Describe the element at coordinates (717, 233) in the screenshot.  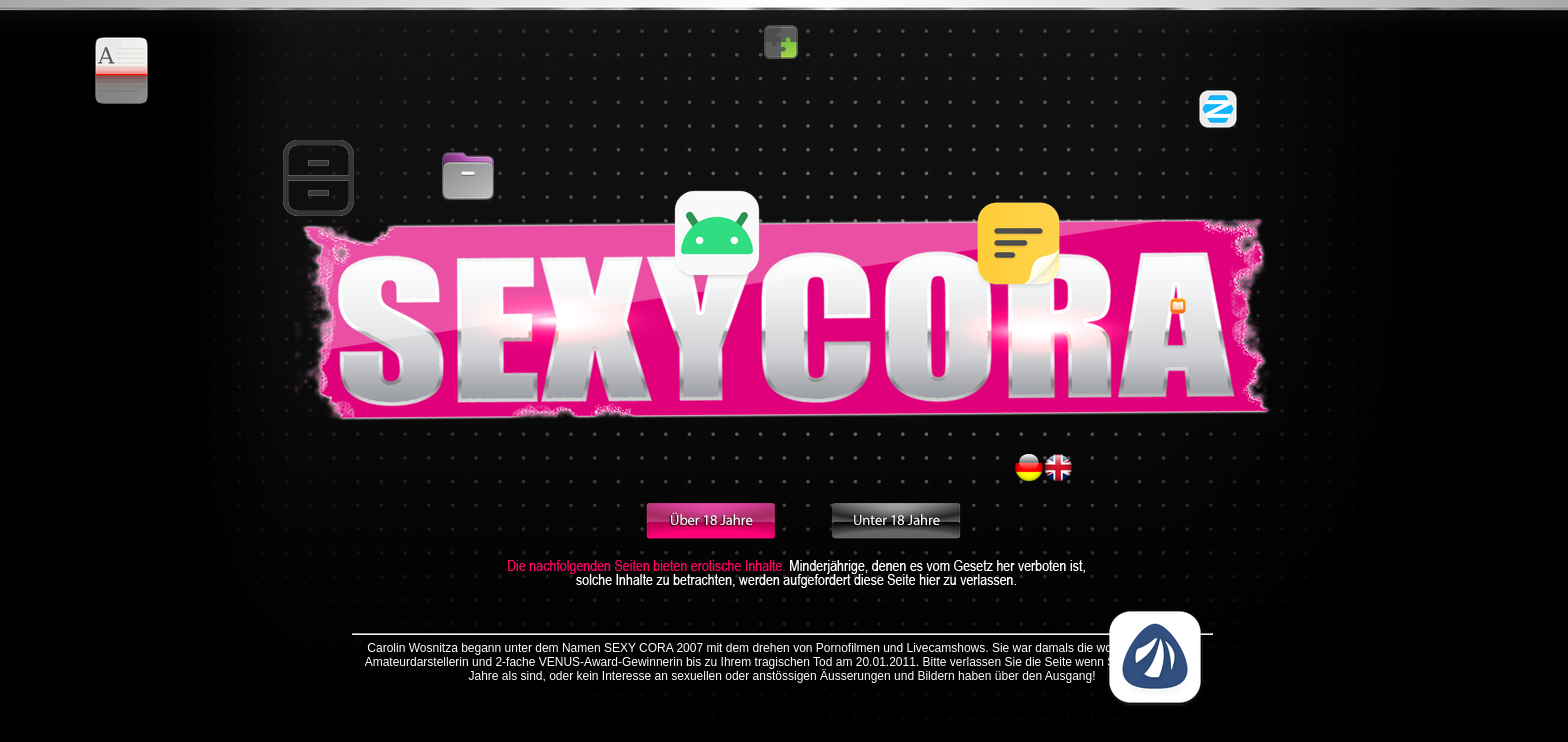
I see `open android app or emulator` at that location.